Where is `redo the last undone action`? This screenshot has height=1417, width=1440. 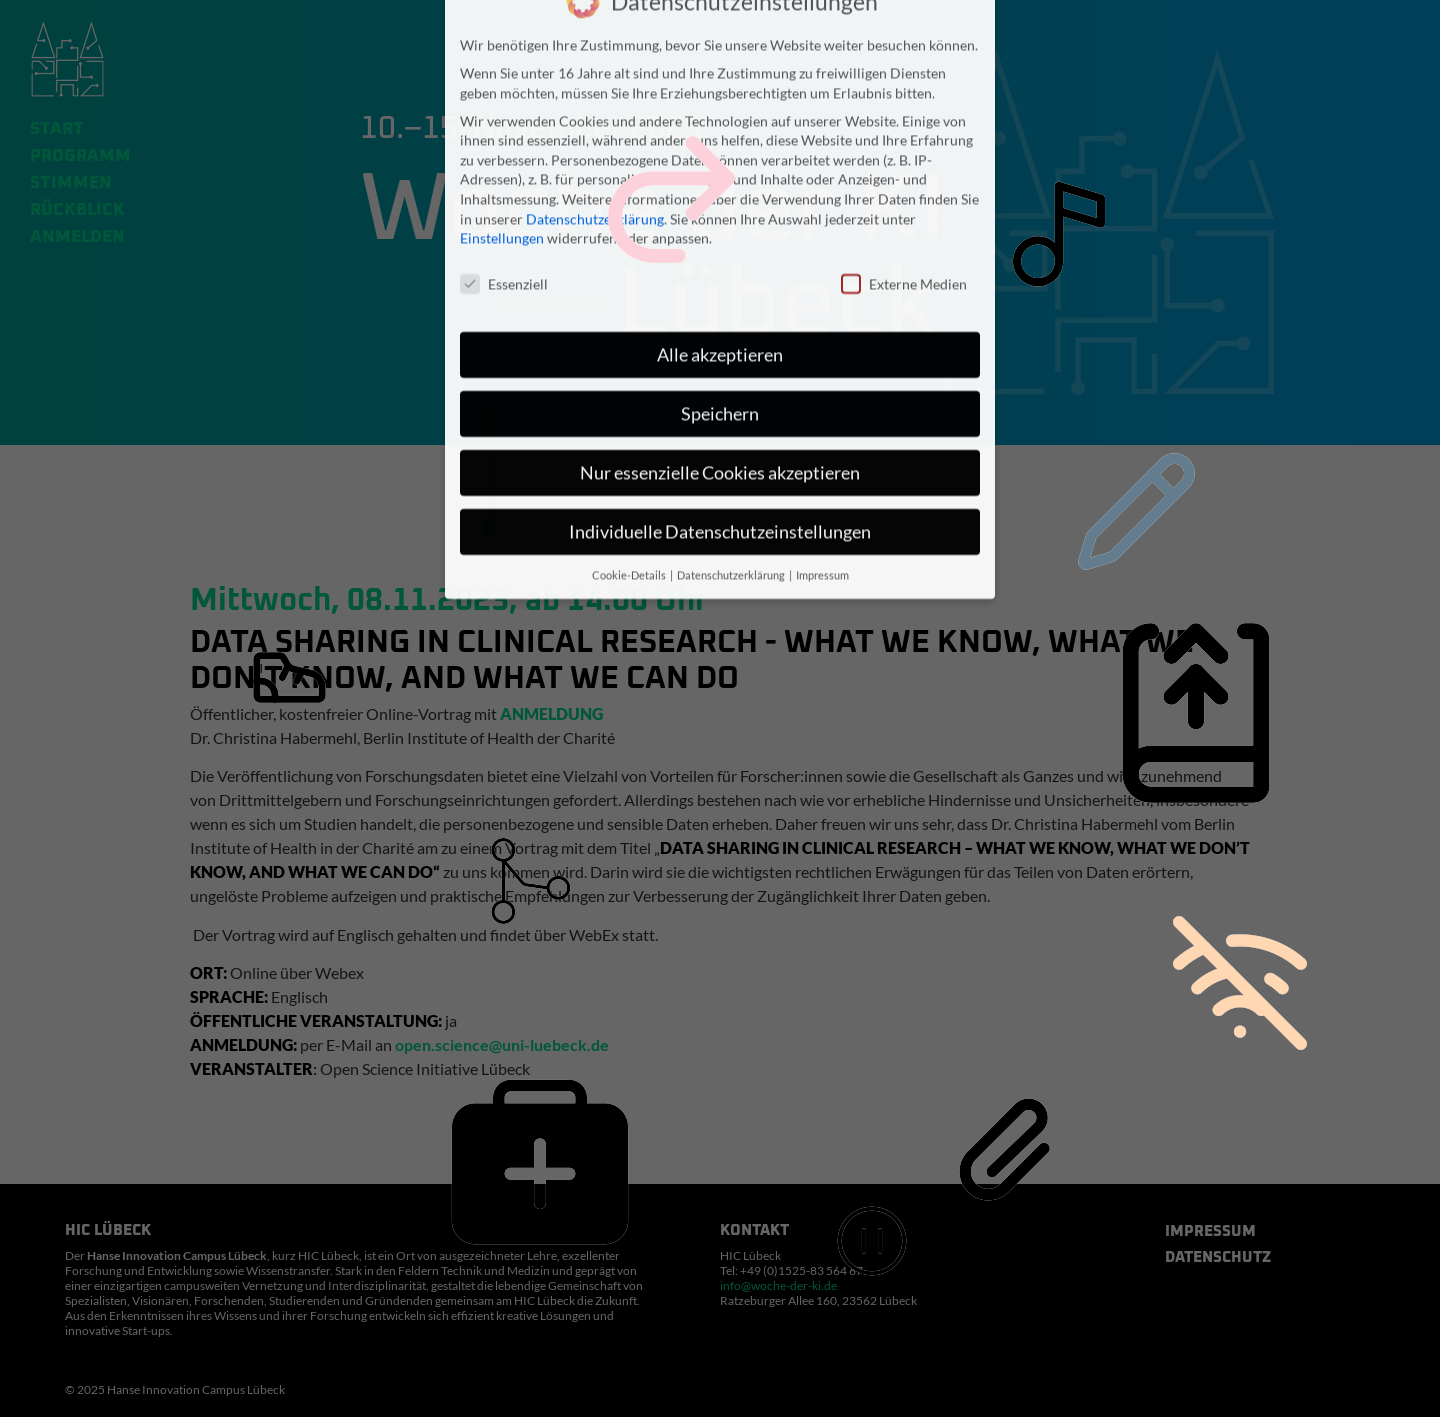 redo the last undone action is located at coordinates (671, 199).